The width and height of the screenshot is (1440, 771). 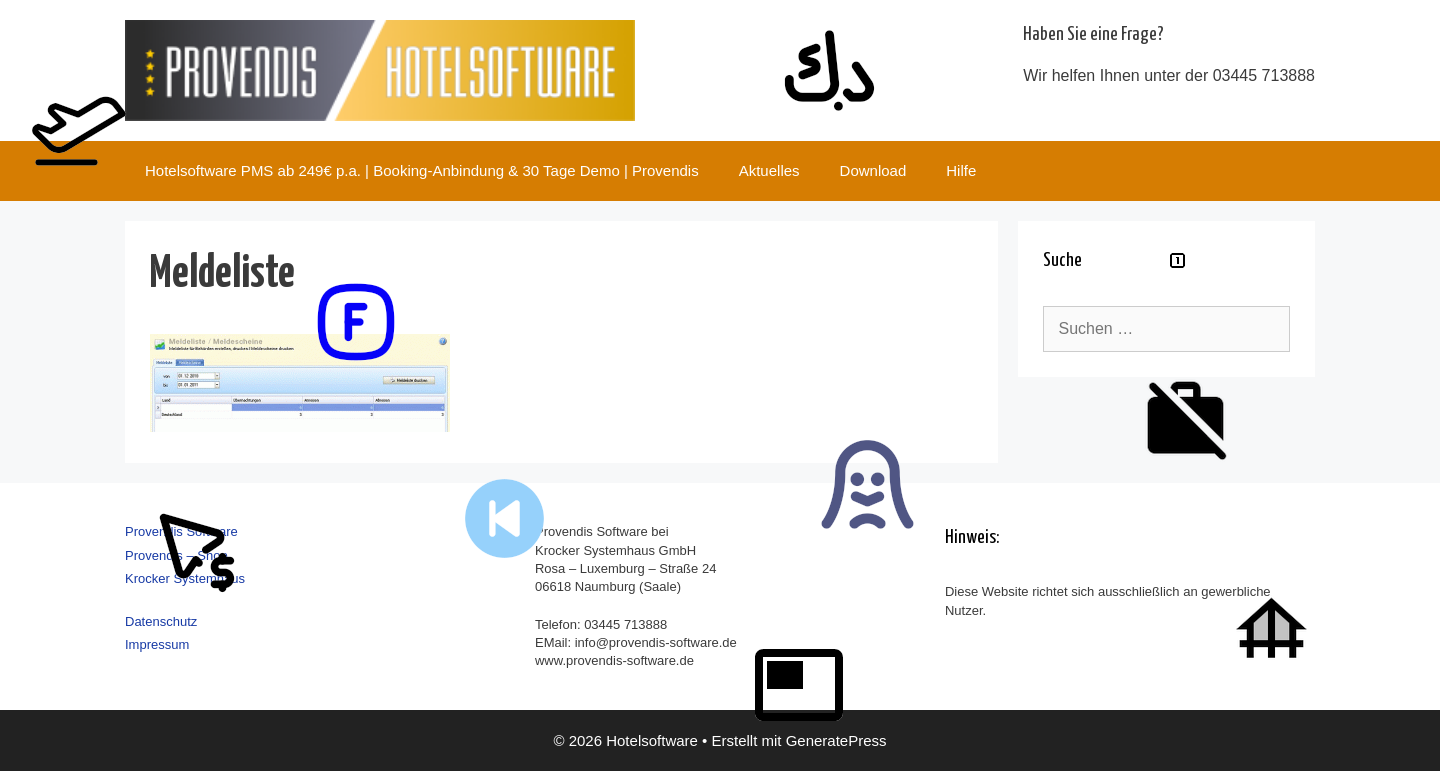 I want to click on skip to previous track, so click(x=504, y=518).